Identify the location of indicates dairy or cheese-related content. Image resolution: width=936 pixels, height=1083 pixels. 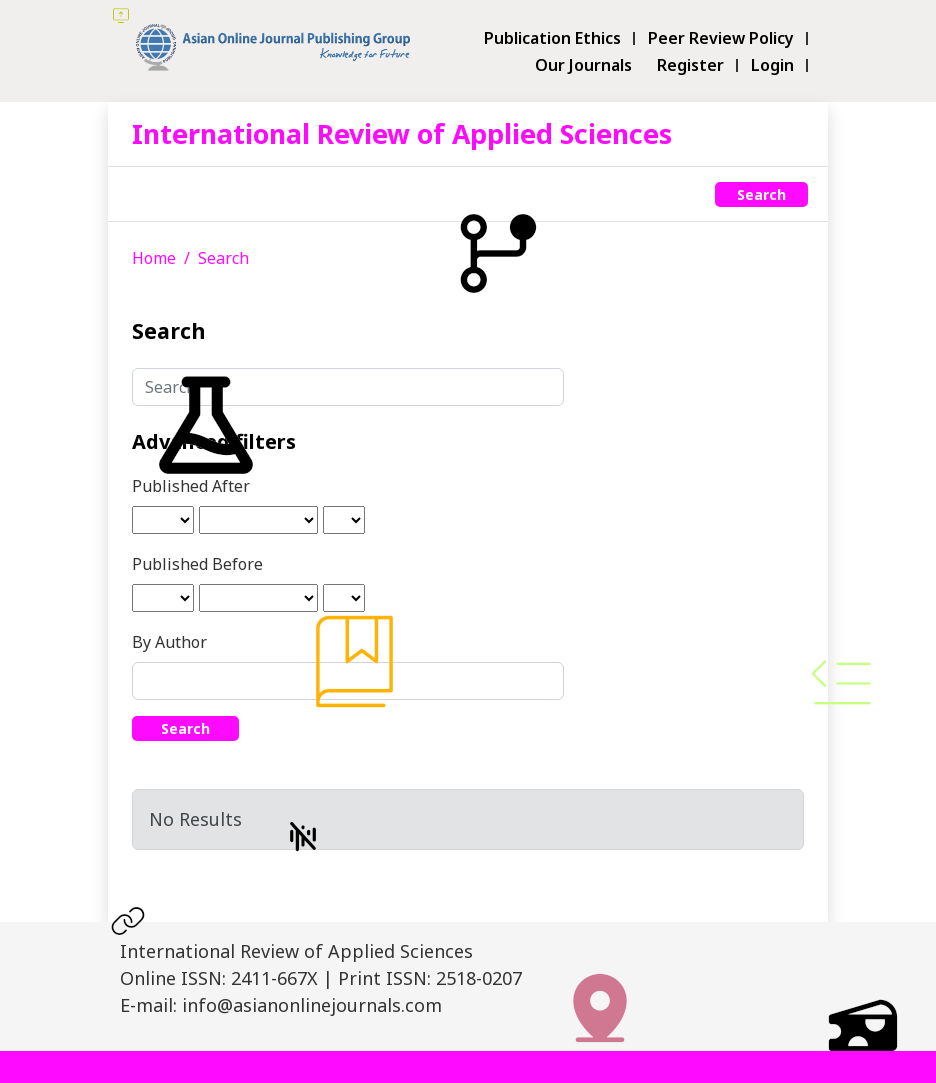
(863, 1029).